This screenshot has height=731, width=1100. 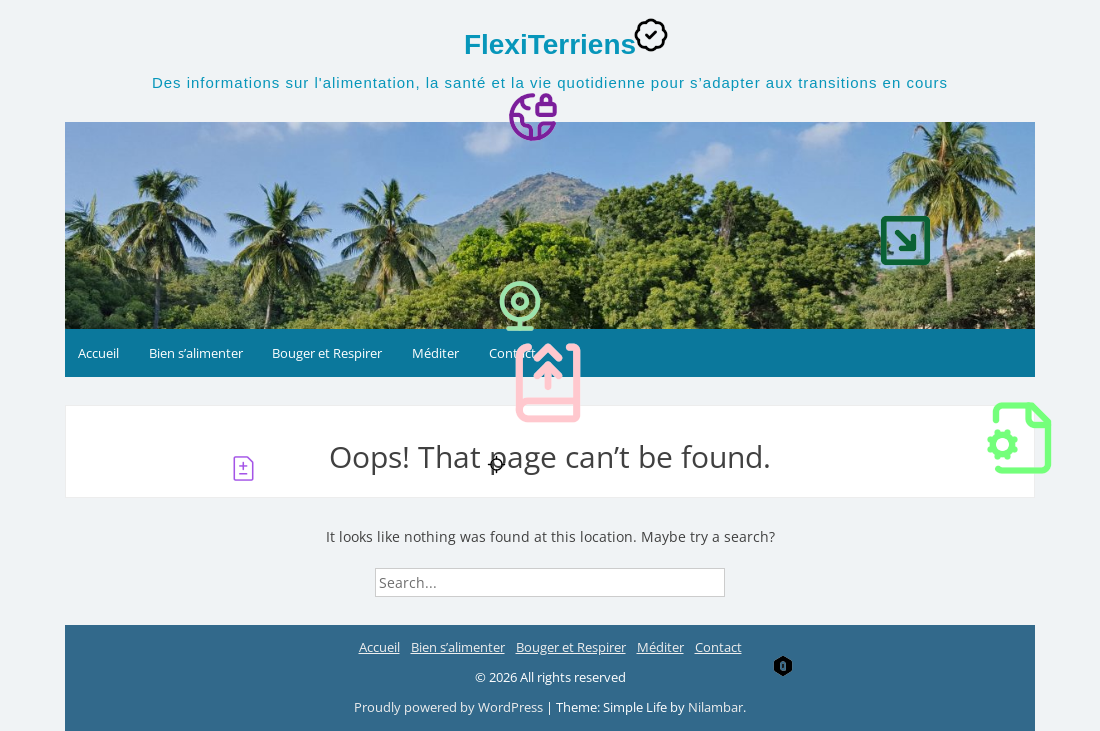 What do you see at coordinates (651, 35) in the screenshot?
I see `indicates a verified account or profile` at bounding box center [651, 35].